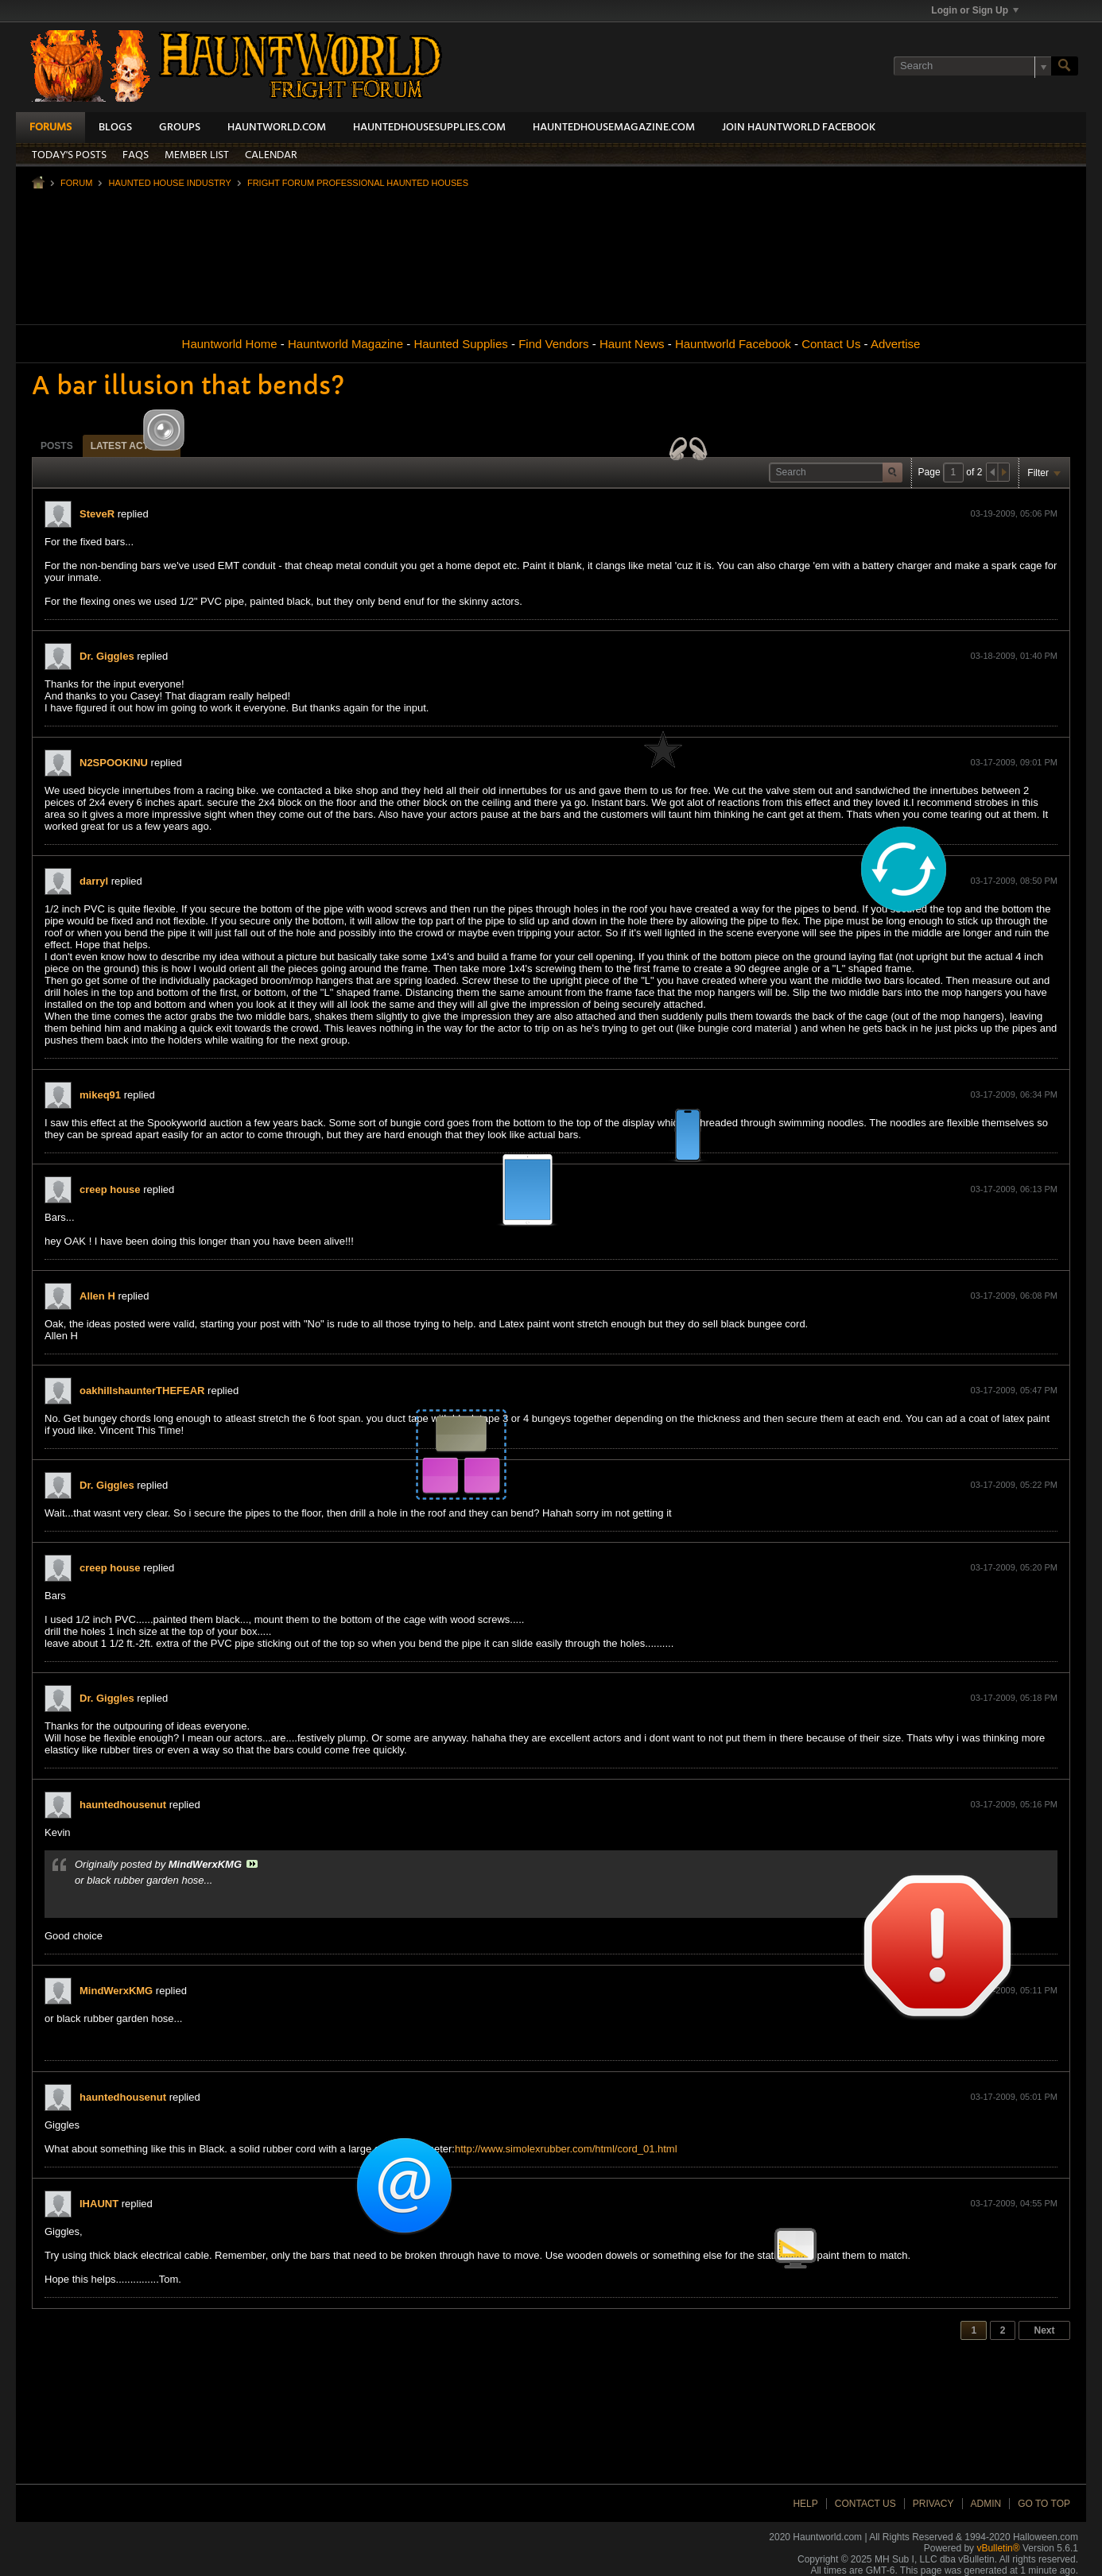 The width and height of the screenshot is (1102, 2576). What do you see at coordinates (688, 450) in the screenshot?
I see `connect to wireless earbuds` at bounding box center [688, 450].